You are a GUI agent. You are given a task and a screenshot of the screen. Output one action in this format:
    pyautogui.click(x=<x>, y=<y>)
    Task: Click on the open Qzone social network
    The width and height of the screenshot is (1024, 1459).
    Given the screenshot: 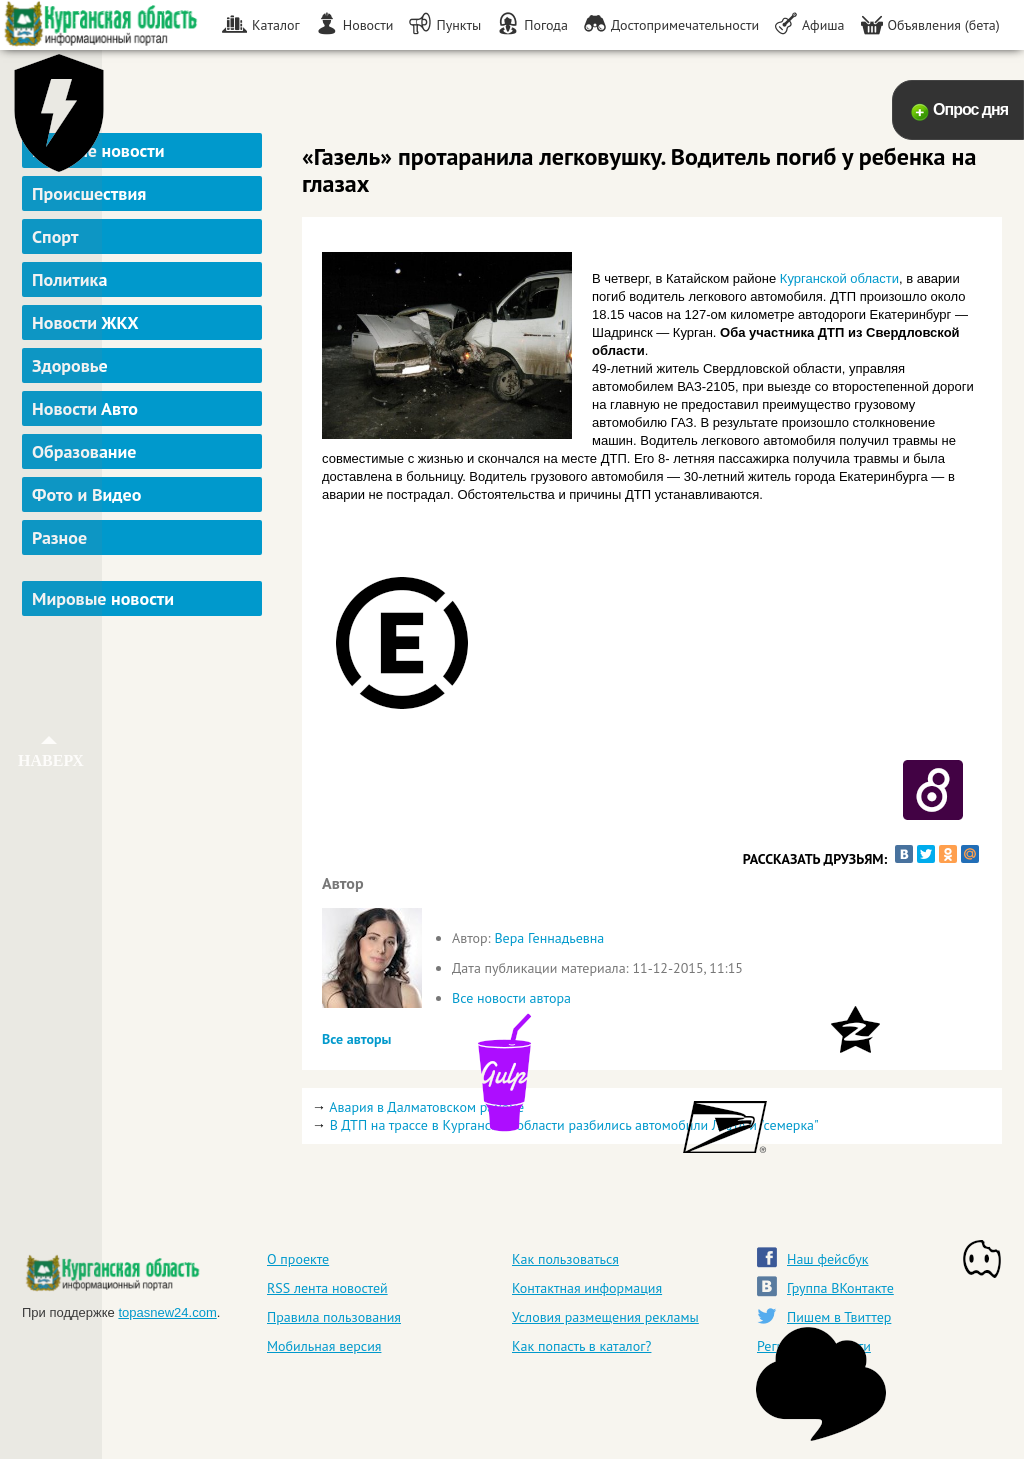 What is the action you would take?
    pyautogui.click(x=855, y=1029)
    